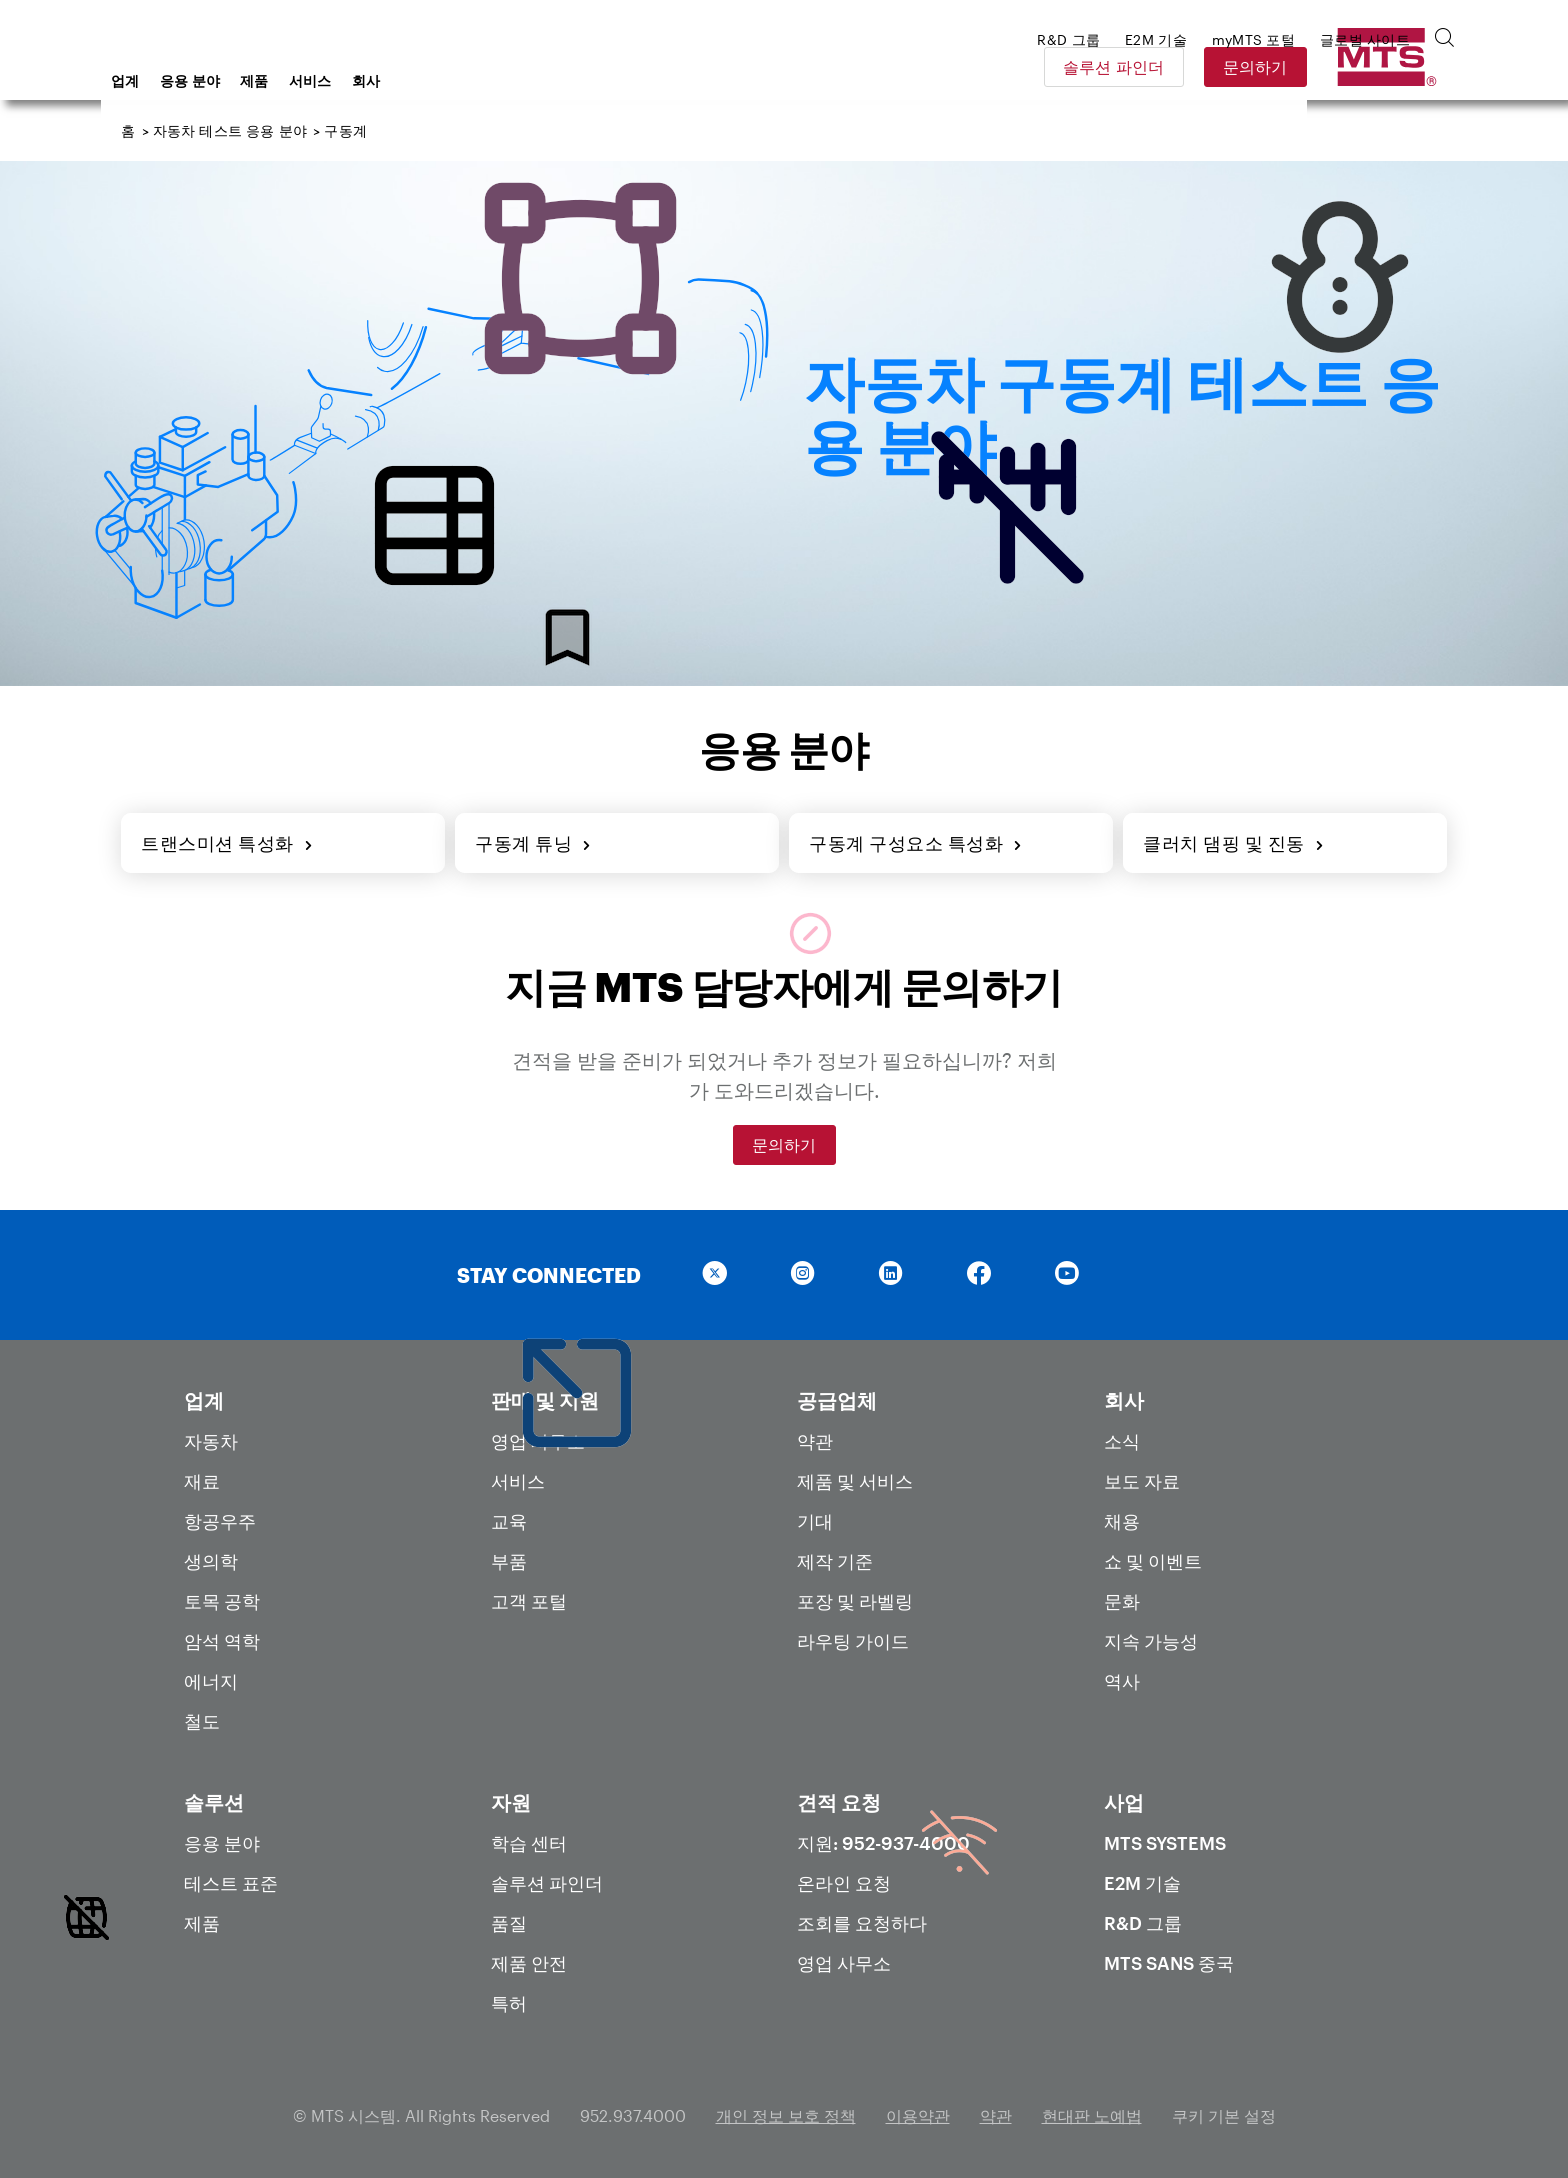  I want to click on open link in new window, so click(577, 1393).